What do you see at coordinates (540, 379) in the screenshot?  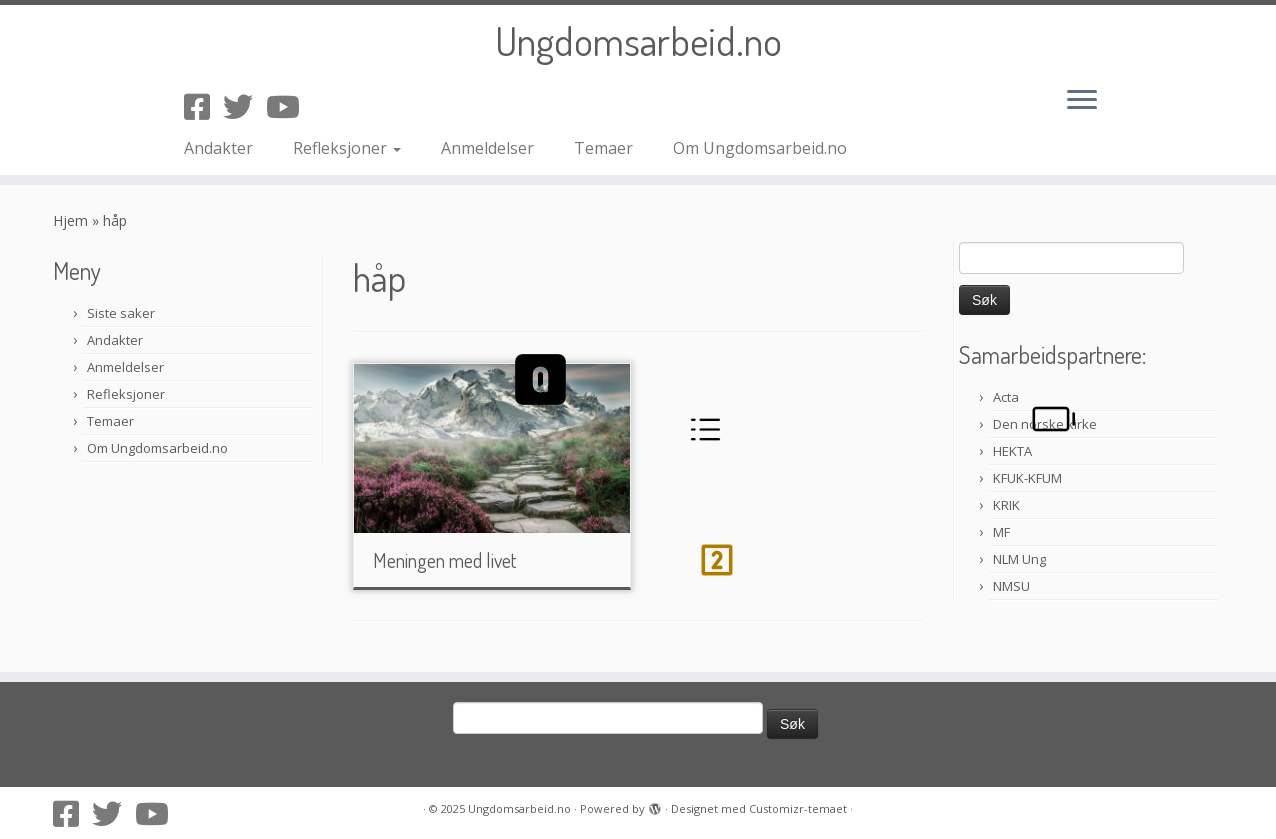 I see `represents the letter Q in a keyboard or text input` at bounding box center [540, 379].